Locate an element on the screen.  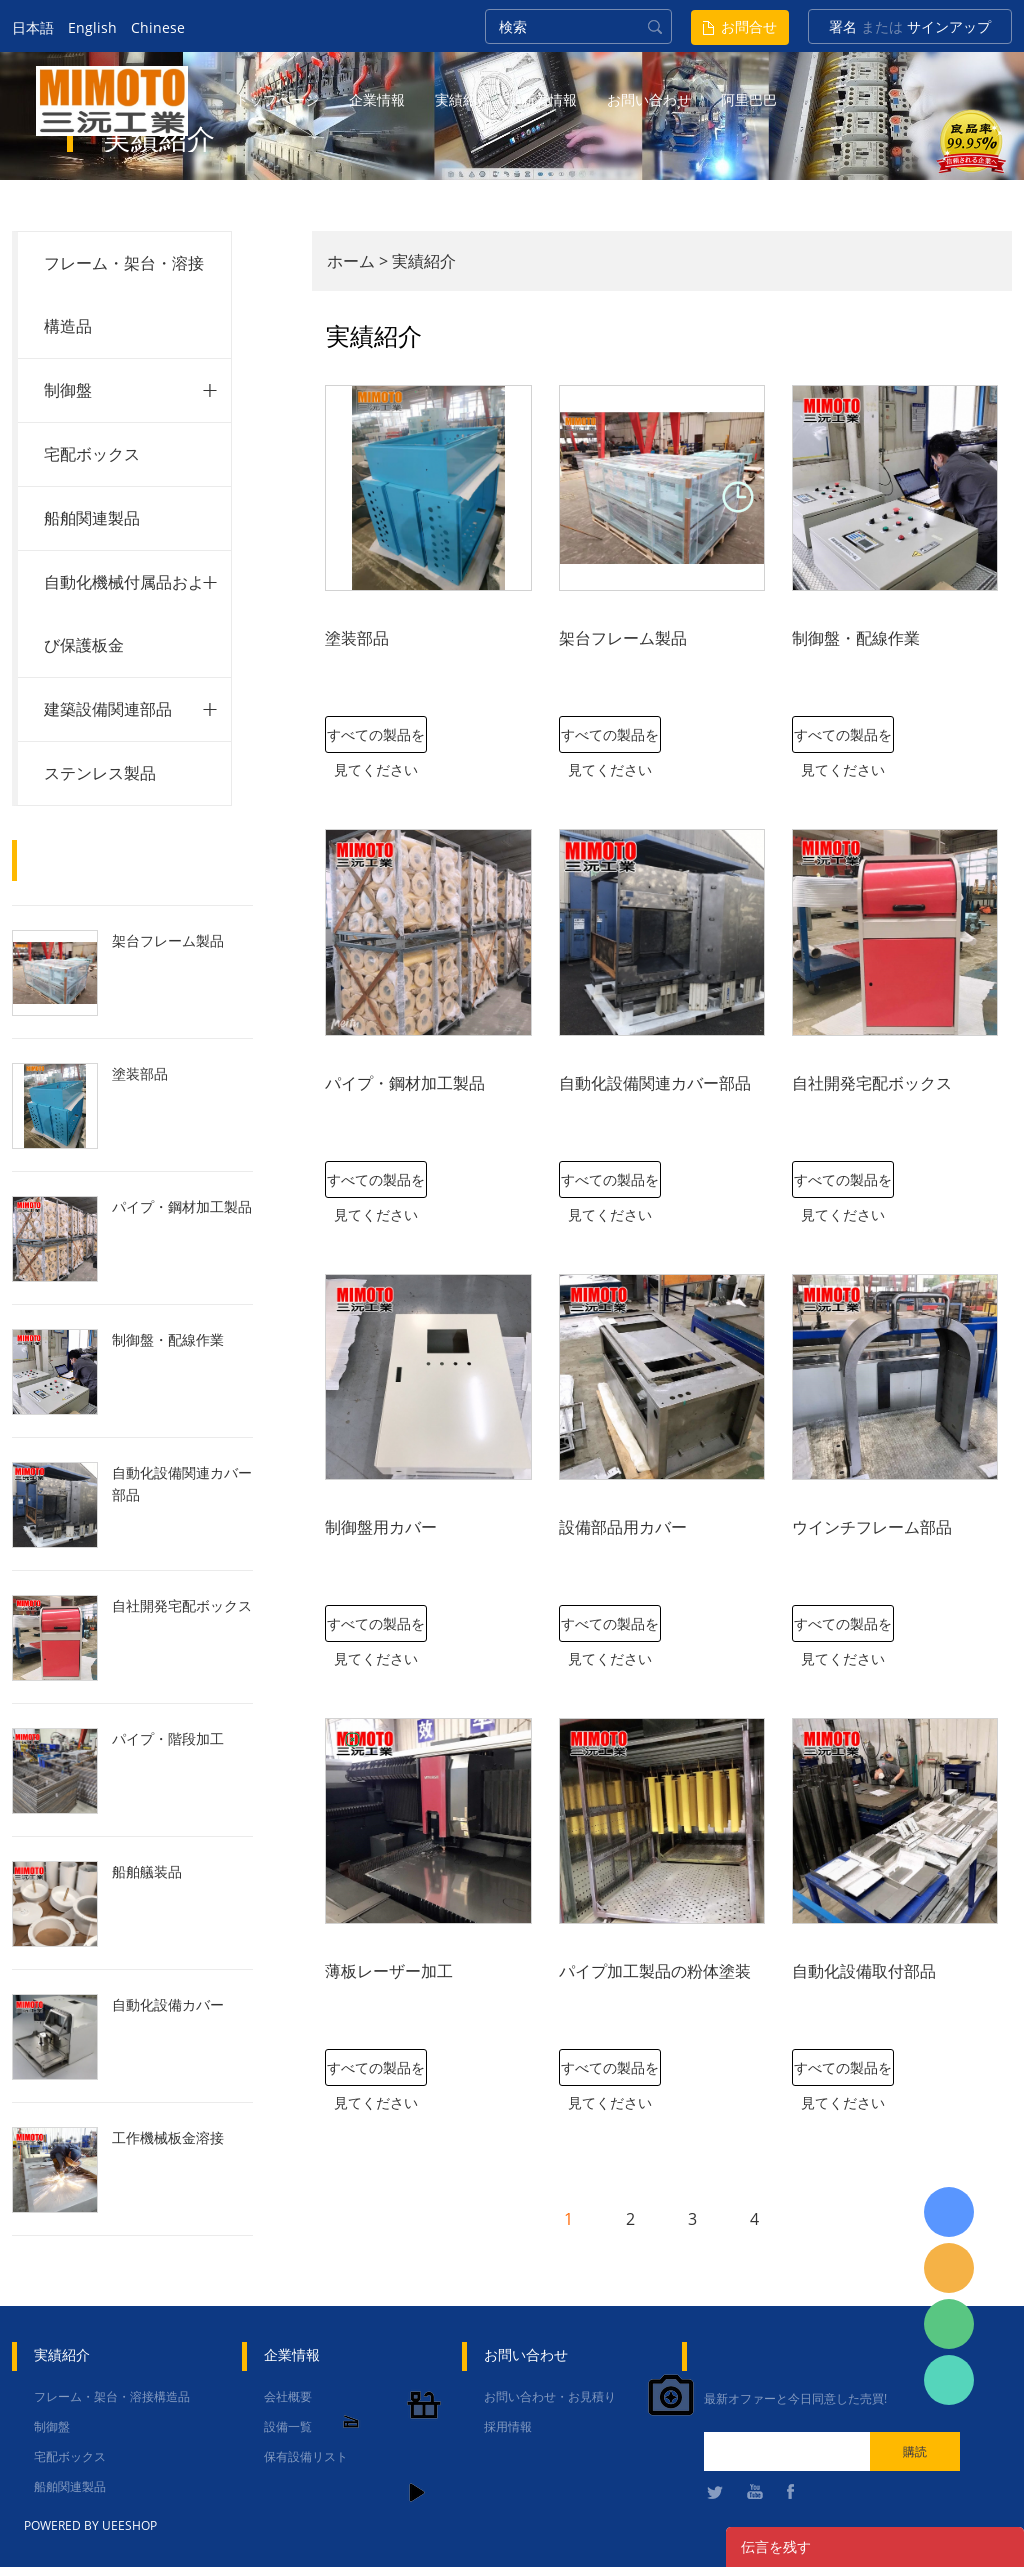
browse kitchen countertop options is located at coordinates (424, 2405).